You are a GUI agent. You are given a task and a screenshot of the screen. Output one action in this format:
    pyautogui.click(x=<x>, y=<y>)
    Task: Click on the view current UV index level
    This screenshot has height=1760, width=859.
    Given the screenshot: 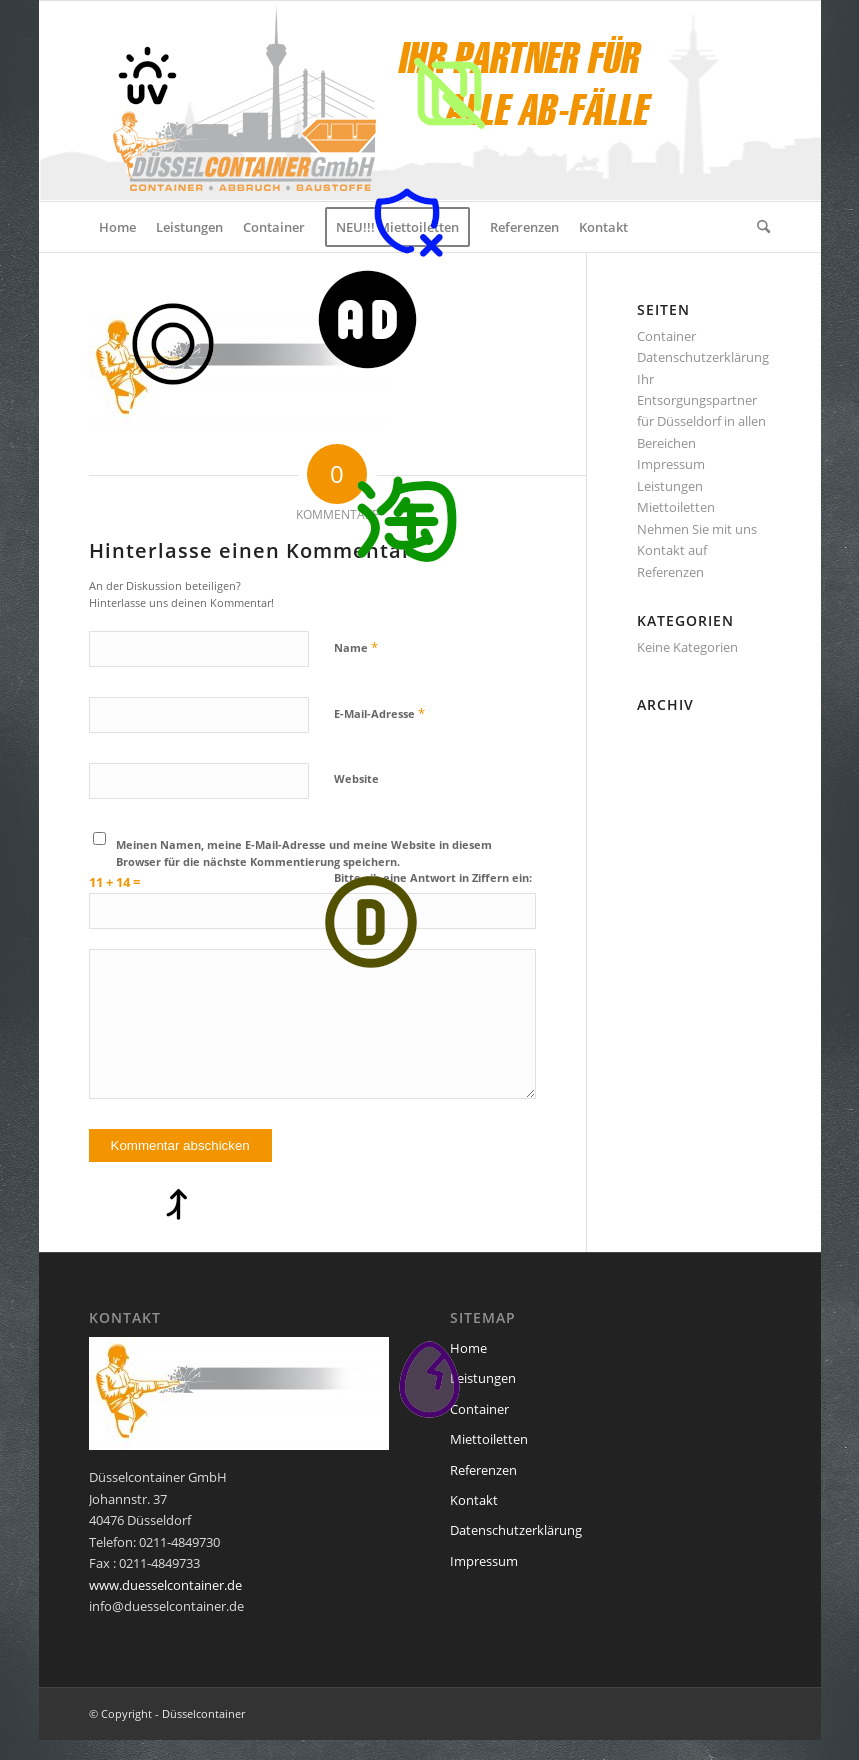 What is the action you would take?
    pyautogui.click(x=147, y=75)
    